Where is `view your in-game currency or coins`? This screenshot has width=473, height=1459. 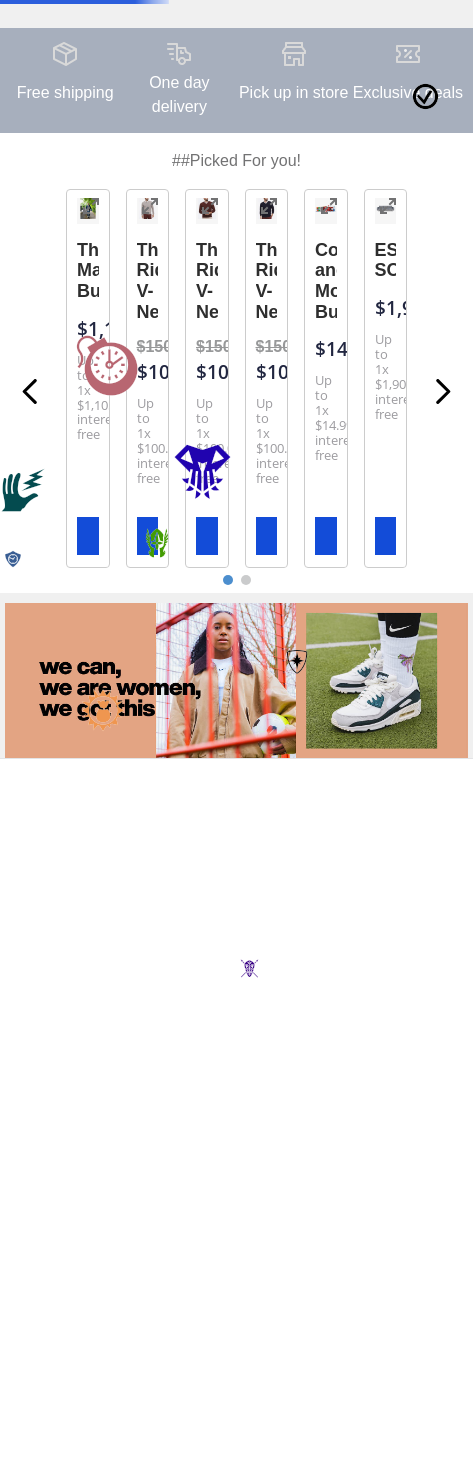
view your in-game currency or coins is located at coordinates (102, 709).